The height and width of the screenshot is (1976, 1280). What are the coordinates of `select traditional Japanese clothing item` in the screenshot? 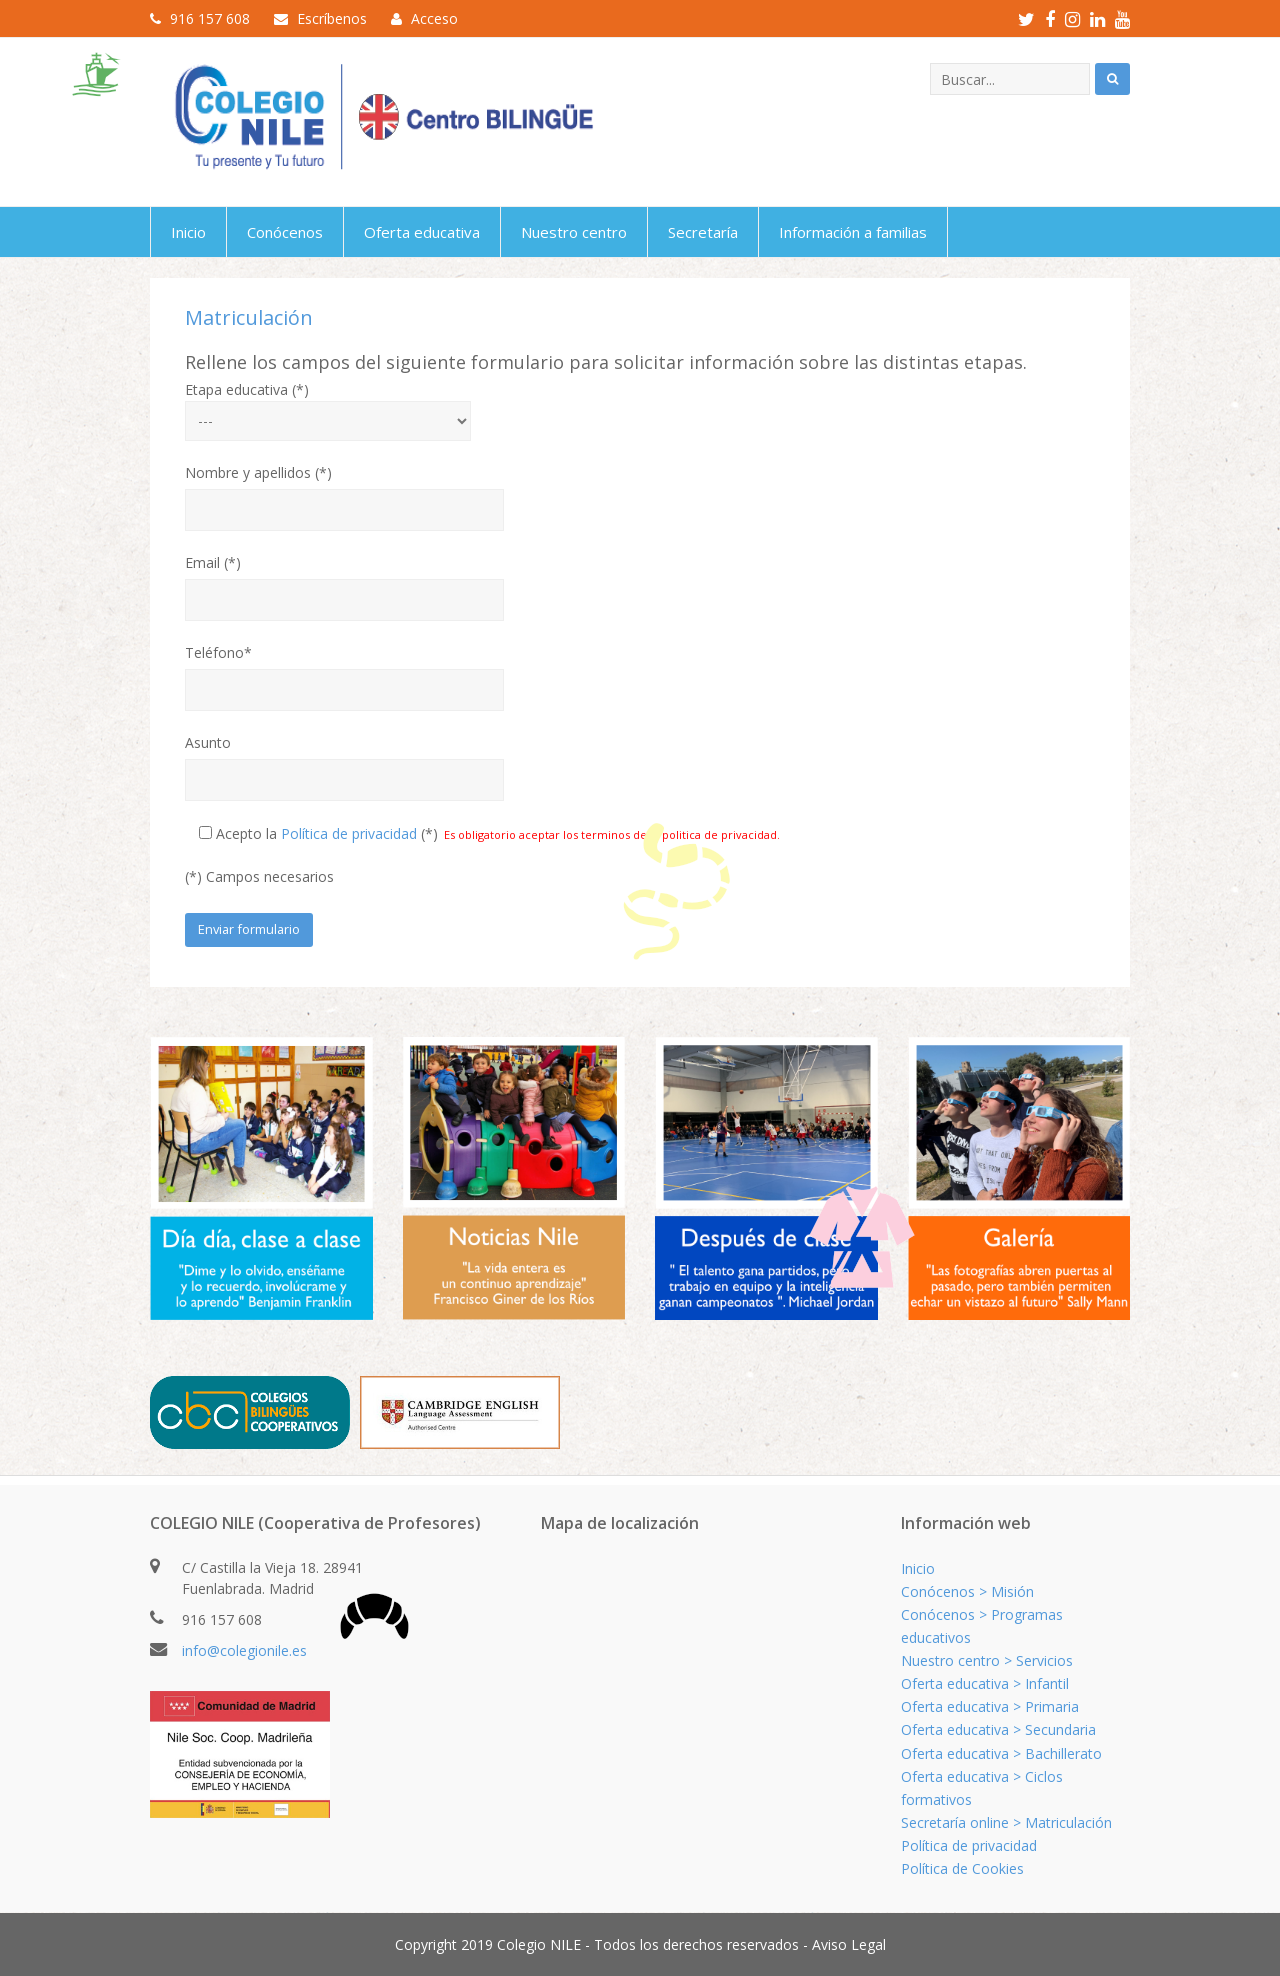 It's located at (862, 1237).